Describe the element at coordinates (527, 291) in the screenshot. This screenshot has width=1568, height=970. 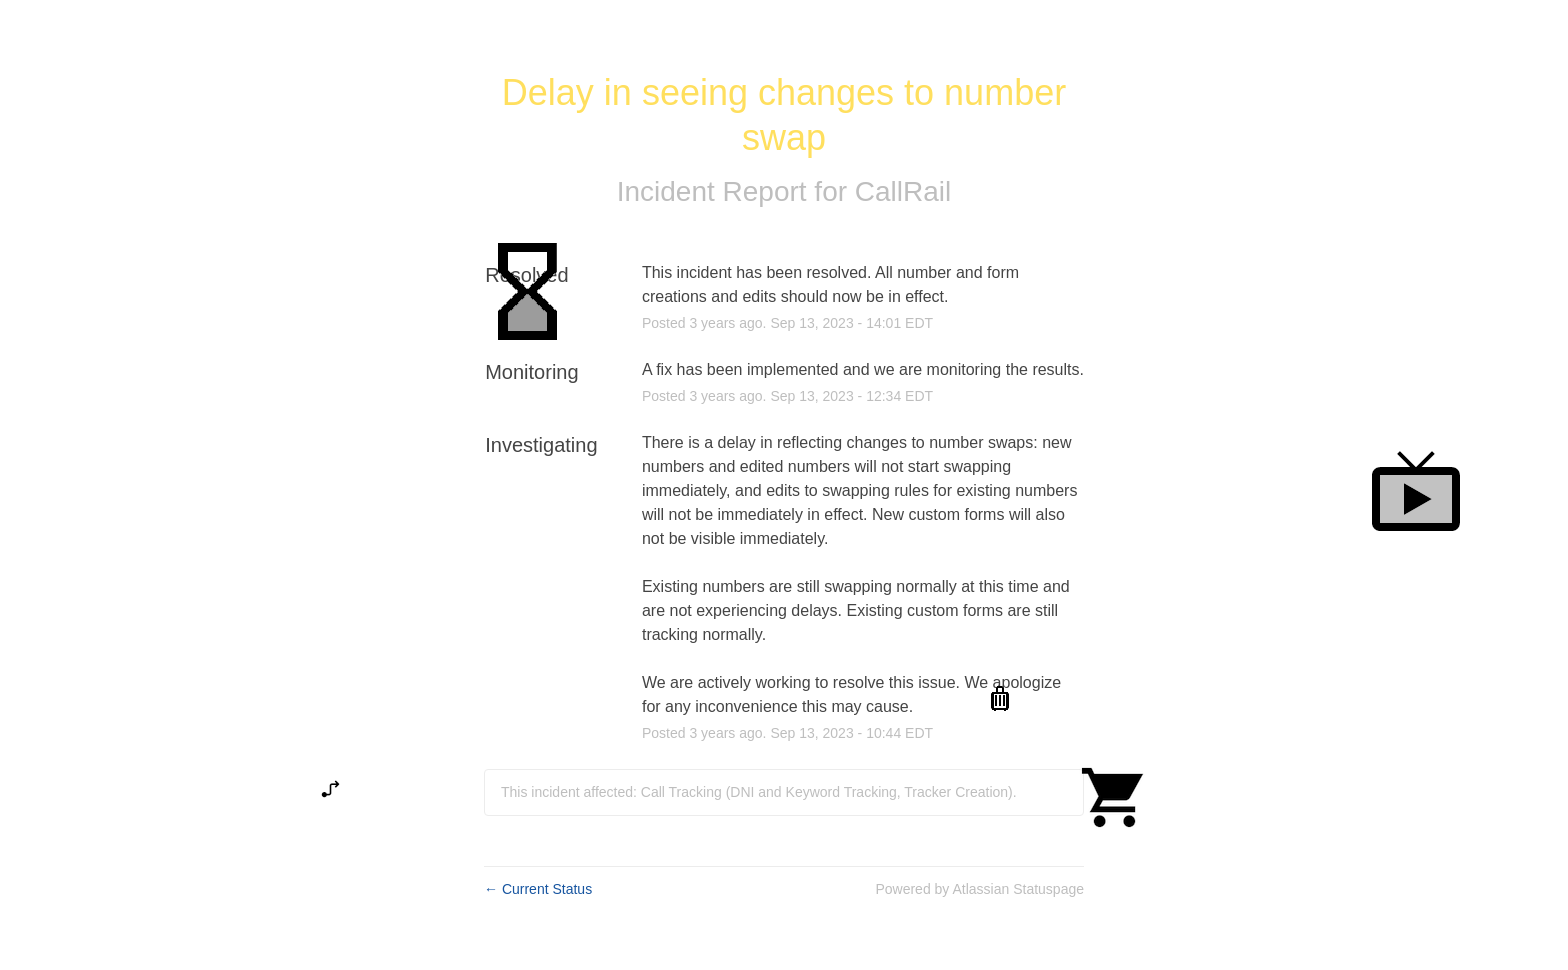
I see `indicates time is running out or nearing completion` at that location.